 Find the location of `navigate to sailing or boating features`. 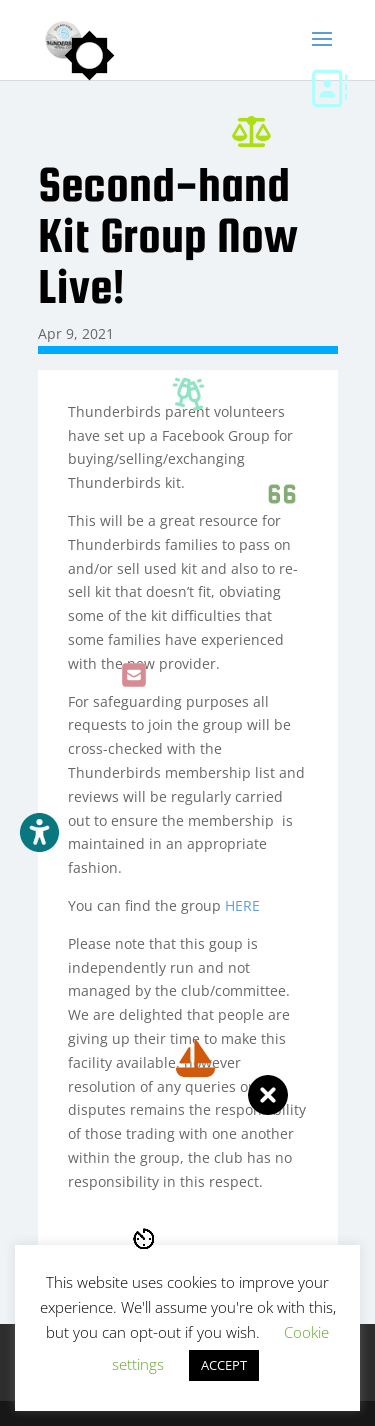

navigate to sailing or boating features is located at coordinates (195, 1057).